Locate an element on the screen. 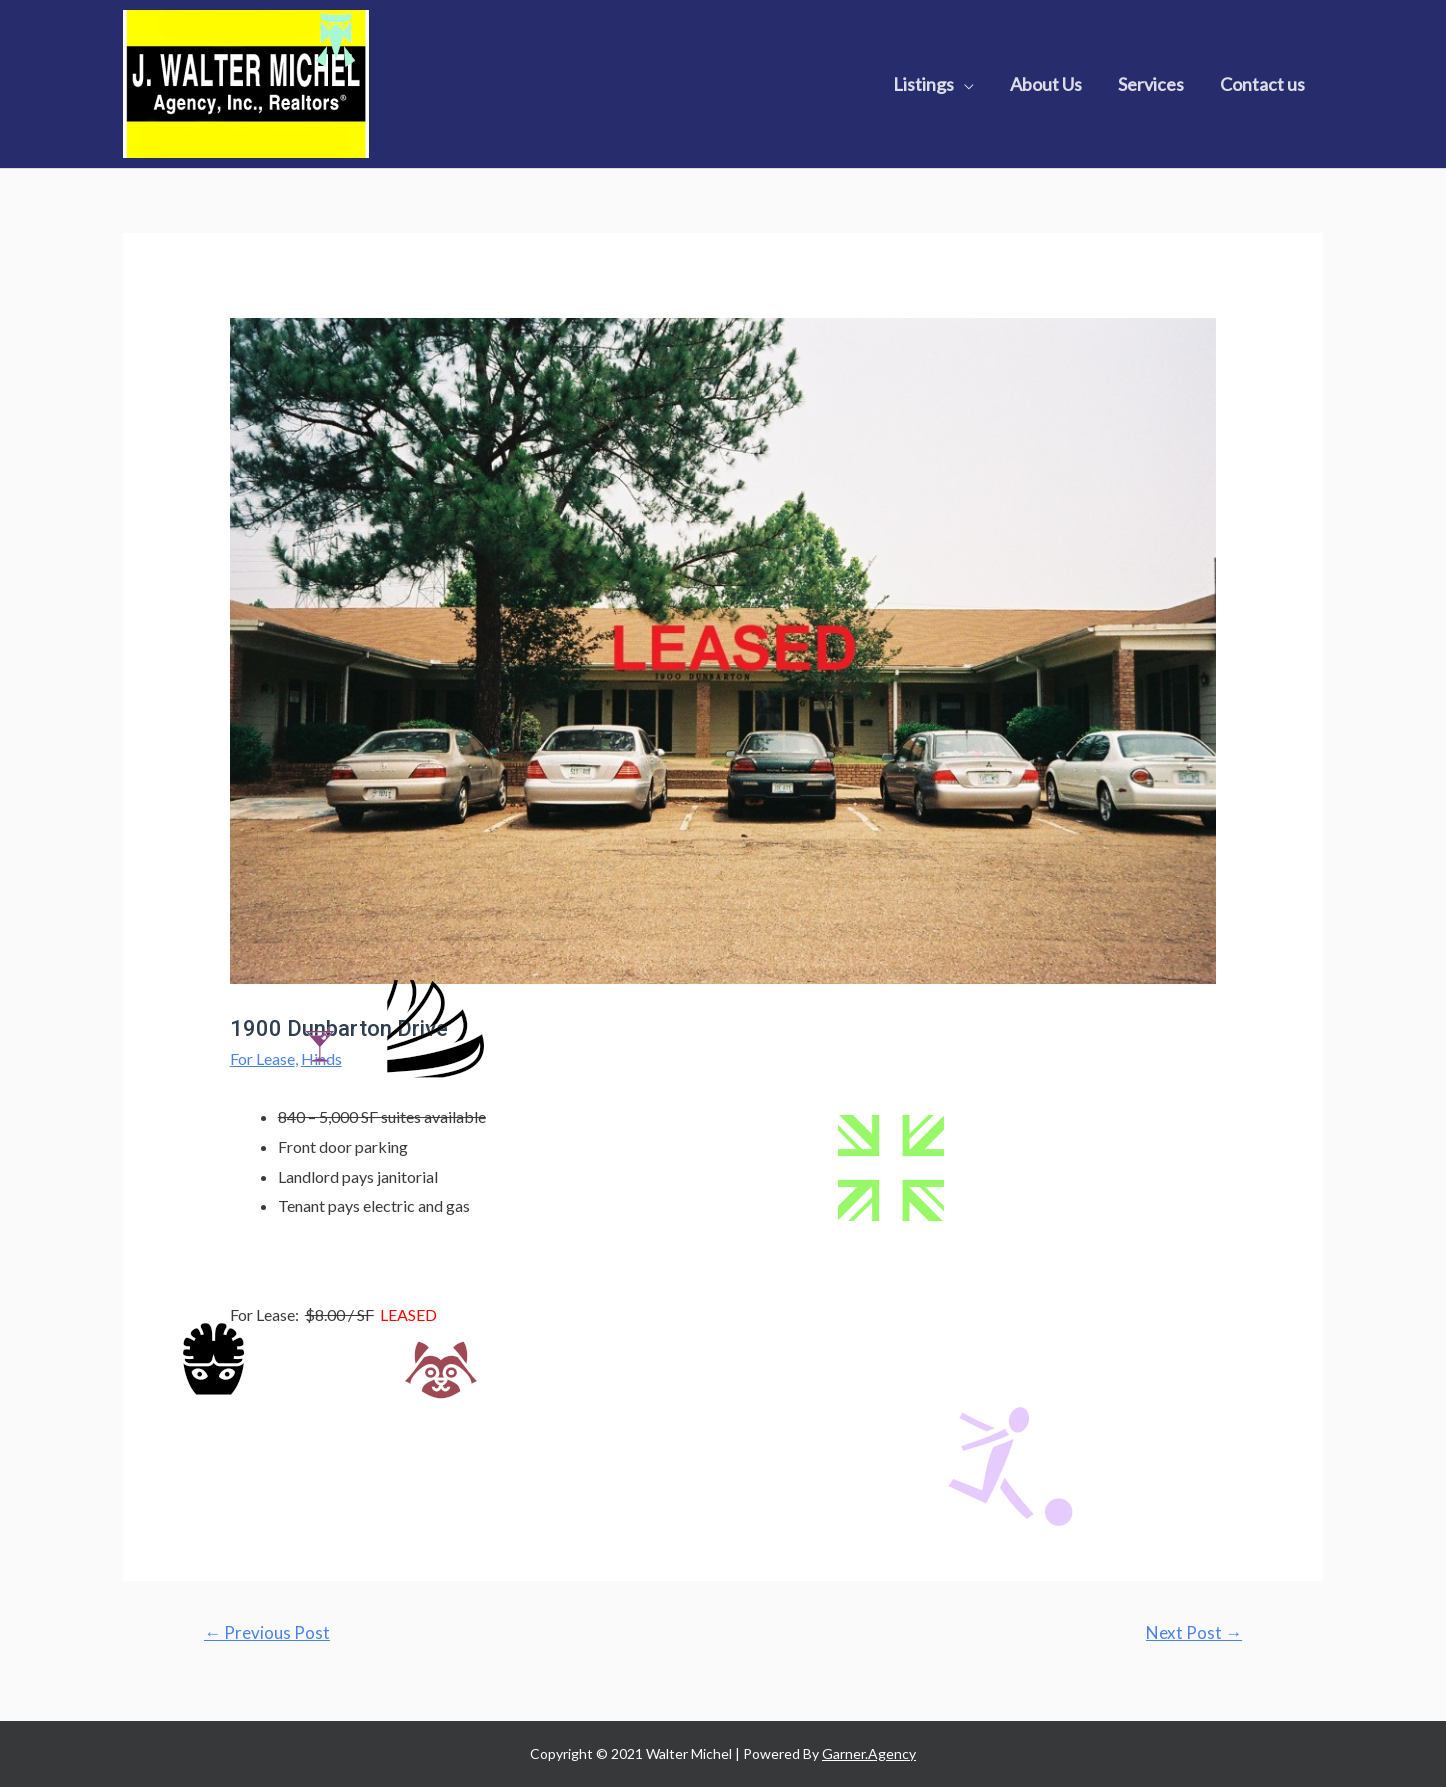 Image resolution: width=1446 pixels, height=1787 pixels. select United Kingdom as region or language is located at coordinates (891, 1168).